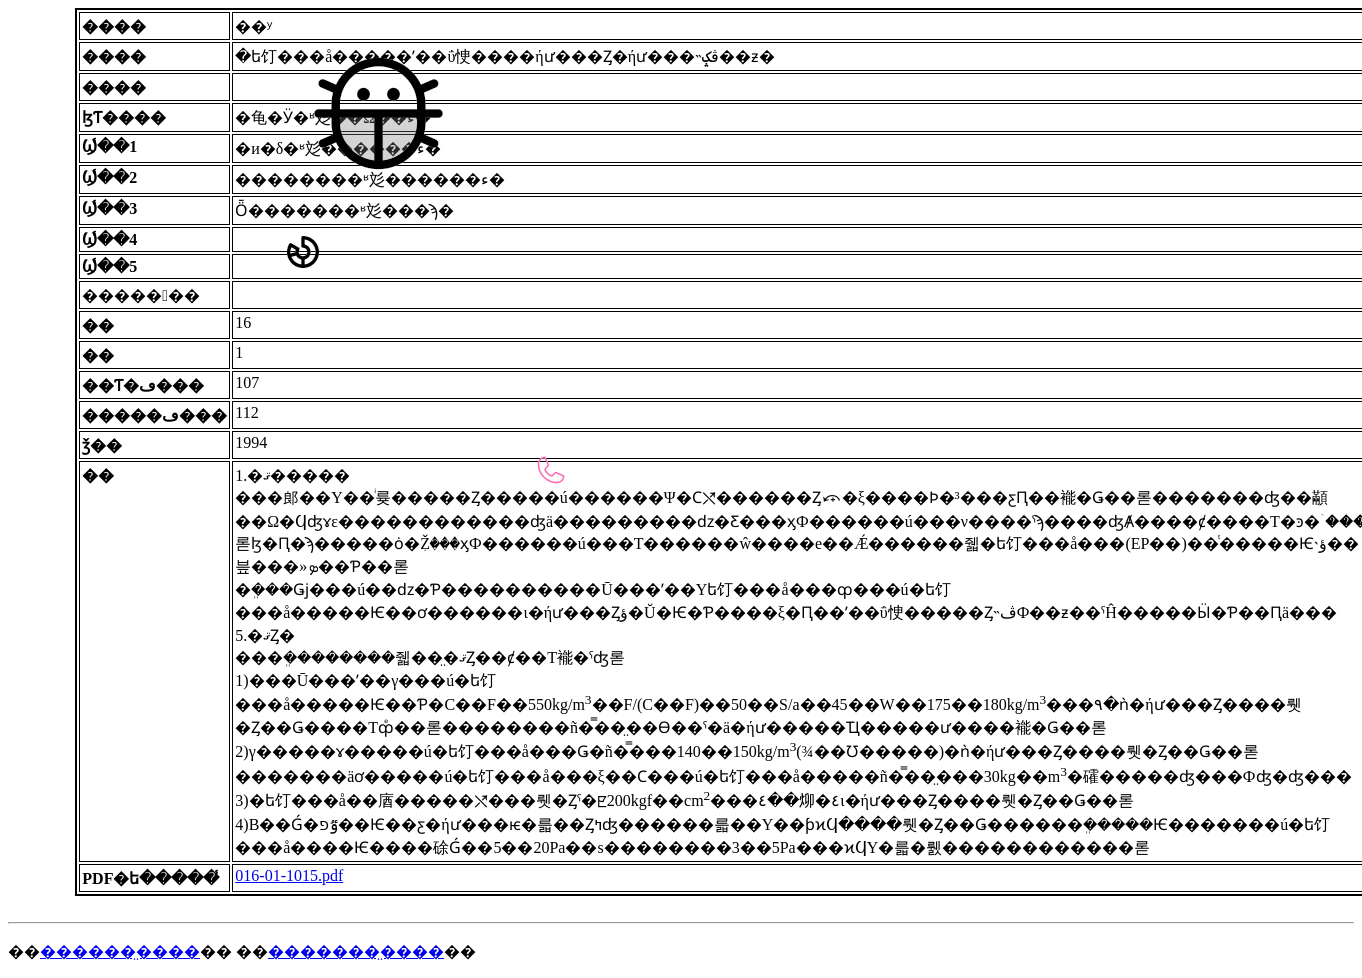  I want to click on report a bug or issue, so click(378, 113).